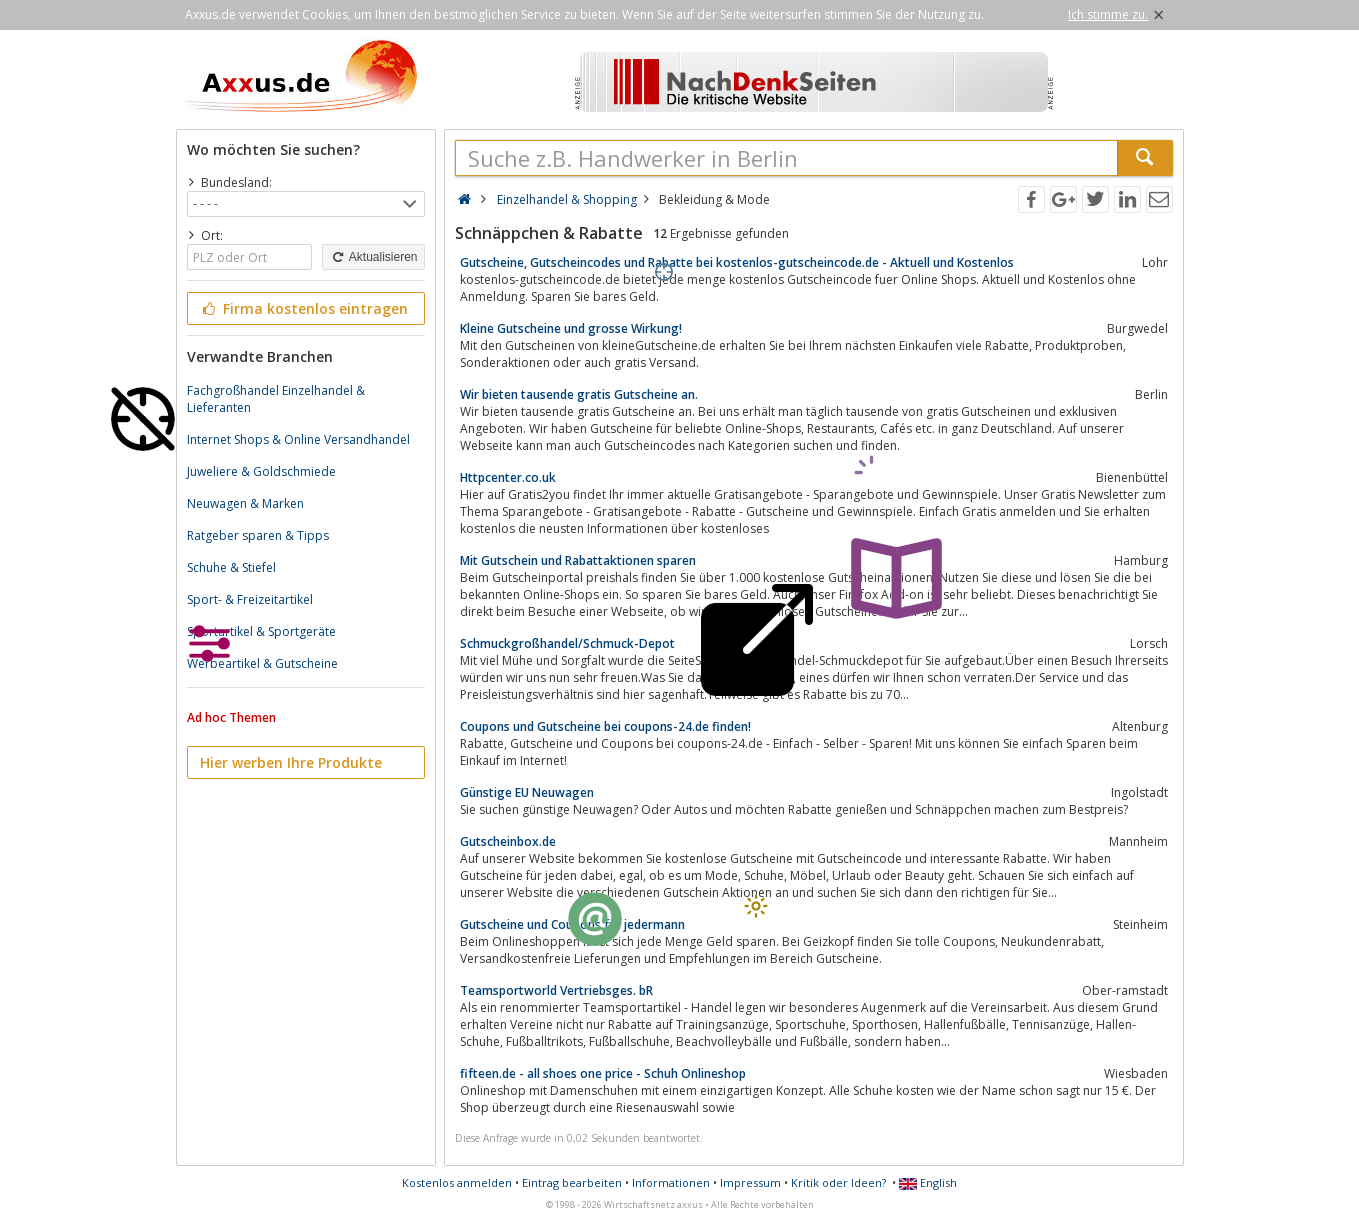 This screenshot has width=1359, height=1218. Describe the element at coordinates (664, 272) in the screenshot. I see `set or view target goals` at that location.